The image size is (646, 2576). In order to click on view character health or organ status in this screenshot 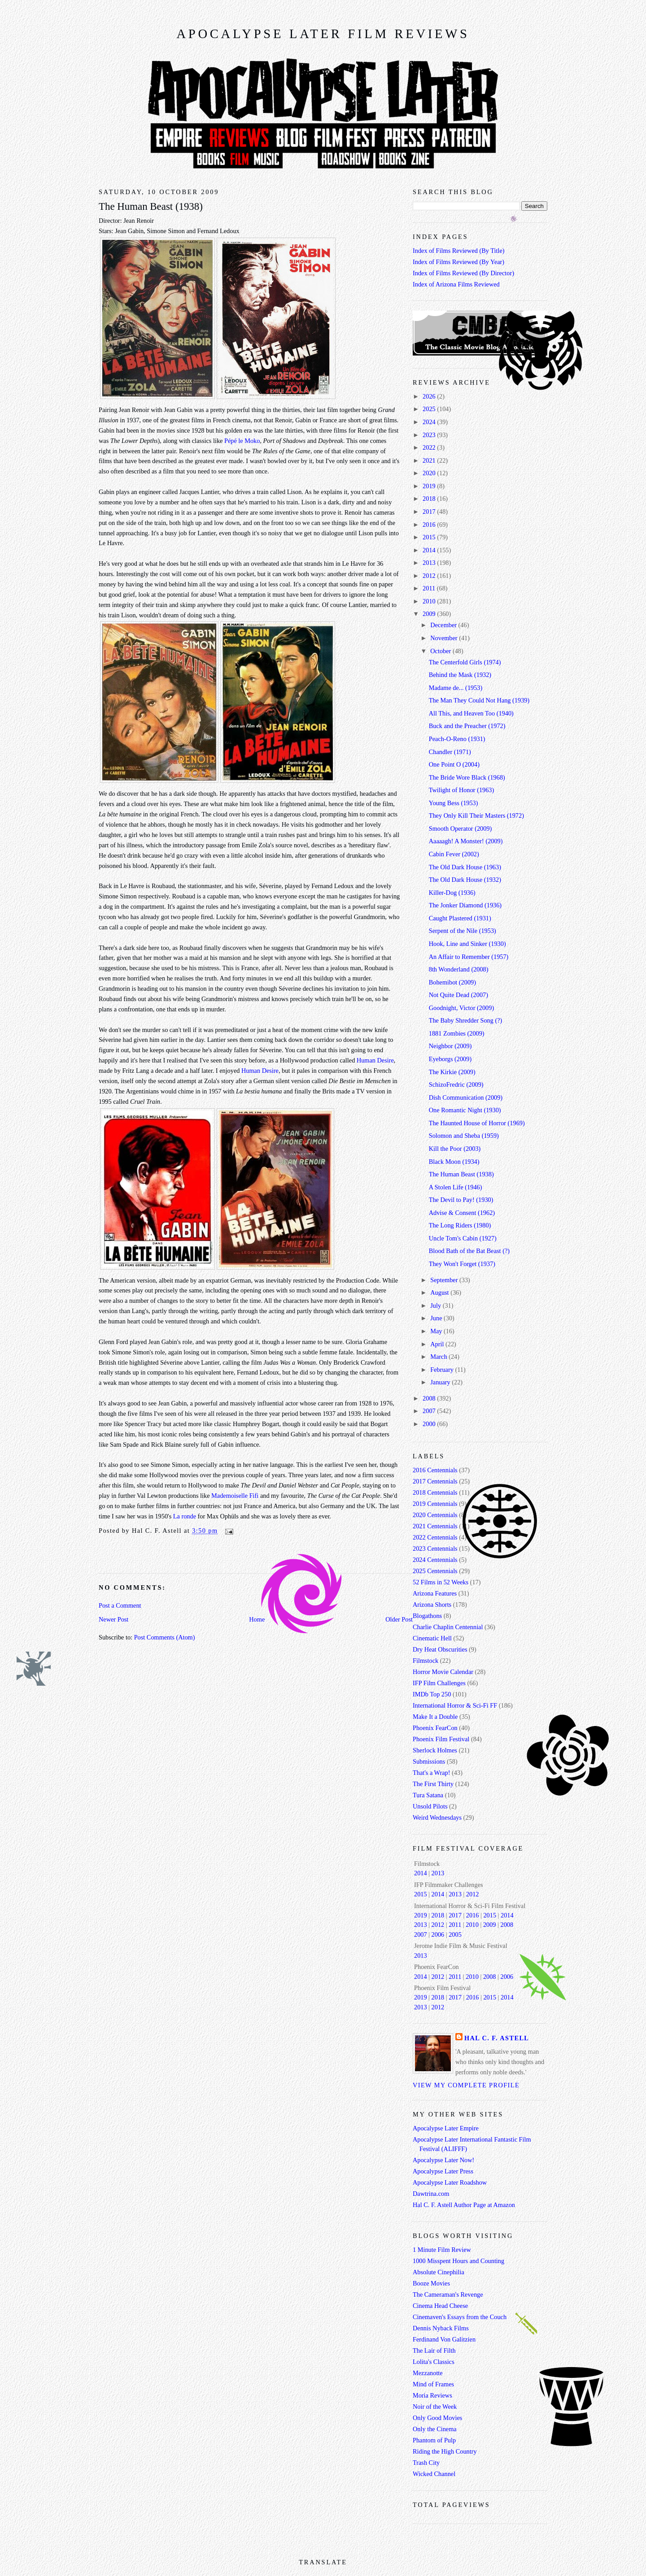, I will do `click(34, 1669)`.